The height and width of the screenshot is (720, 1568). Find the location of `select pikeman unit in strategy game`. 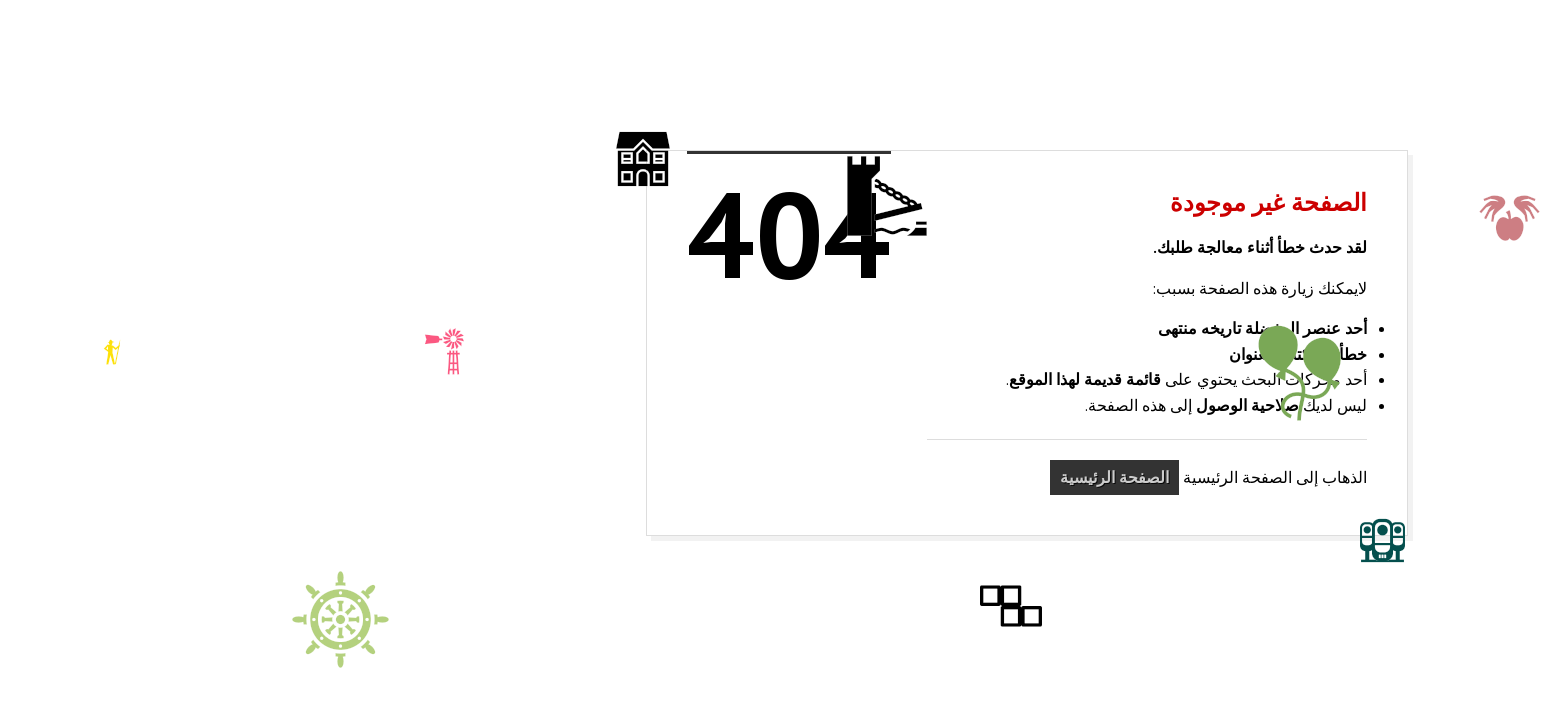

select pikeman unit in strategy game is located at coordinates (112, 352).